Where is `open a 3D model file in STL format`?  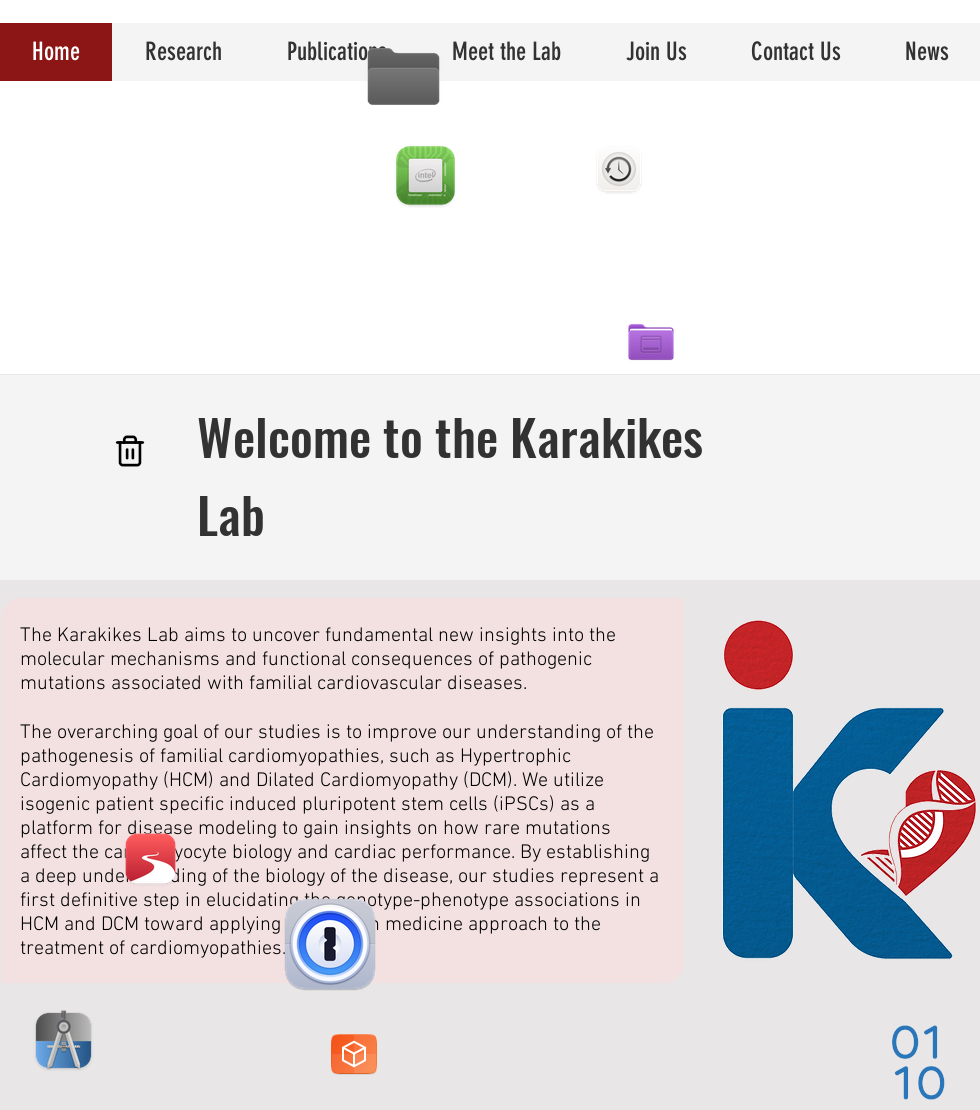
open a 3D model file in STL format is located at coordinates (354, 1053).